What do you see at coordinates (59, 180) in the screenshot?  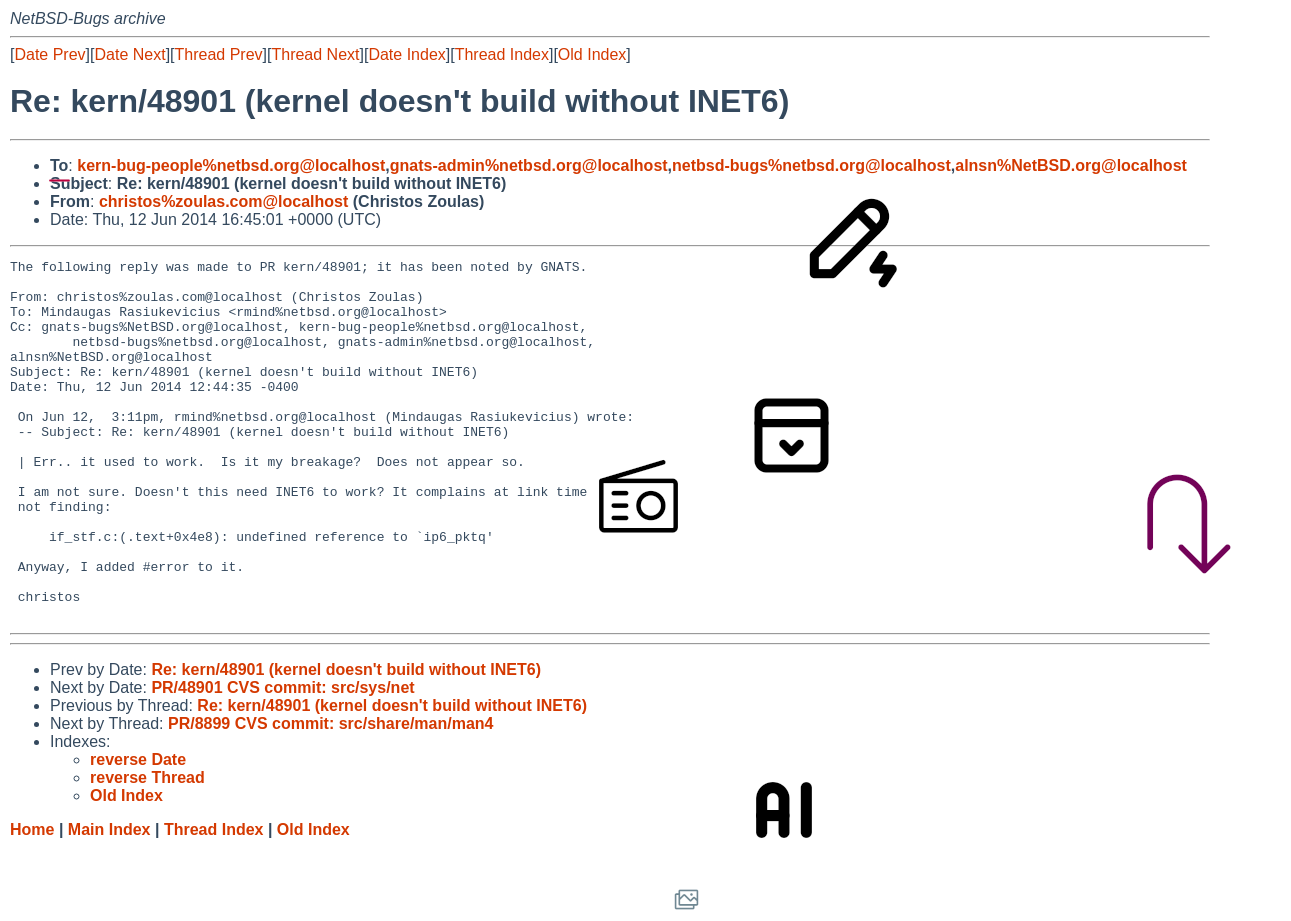 I see `decrease quantity or value` at bounding box center [59, 180].